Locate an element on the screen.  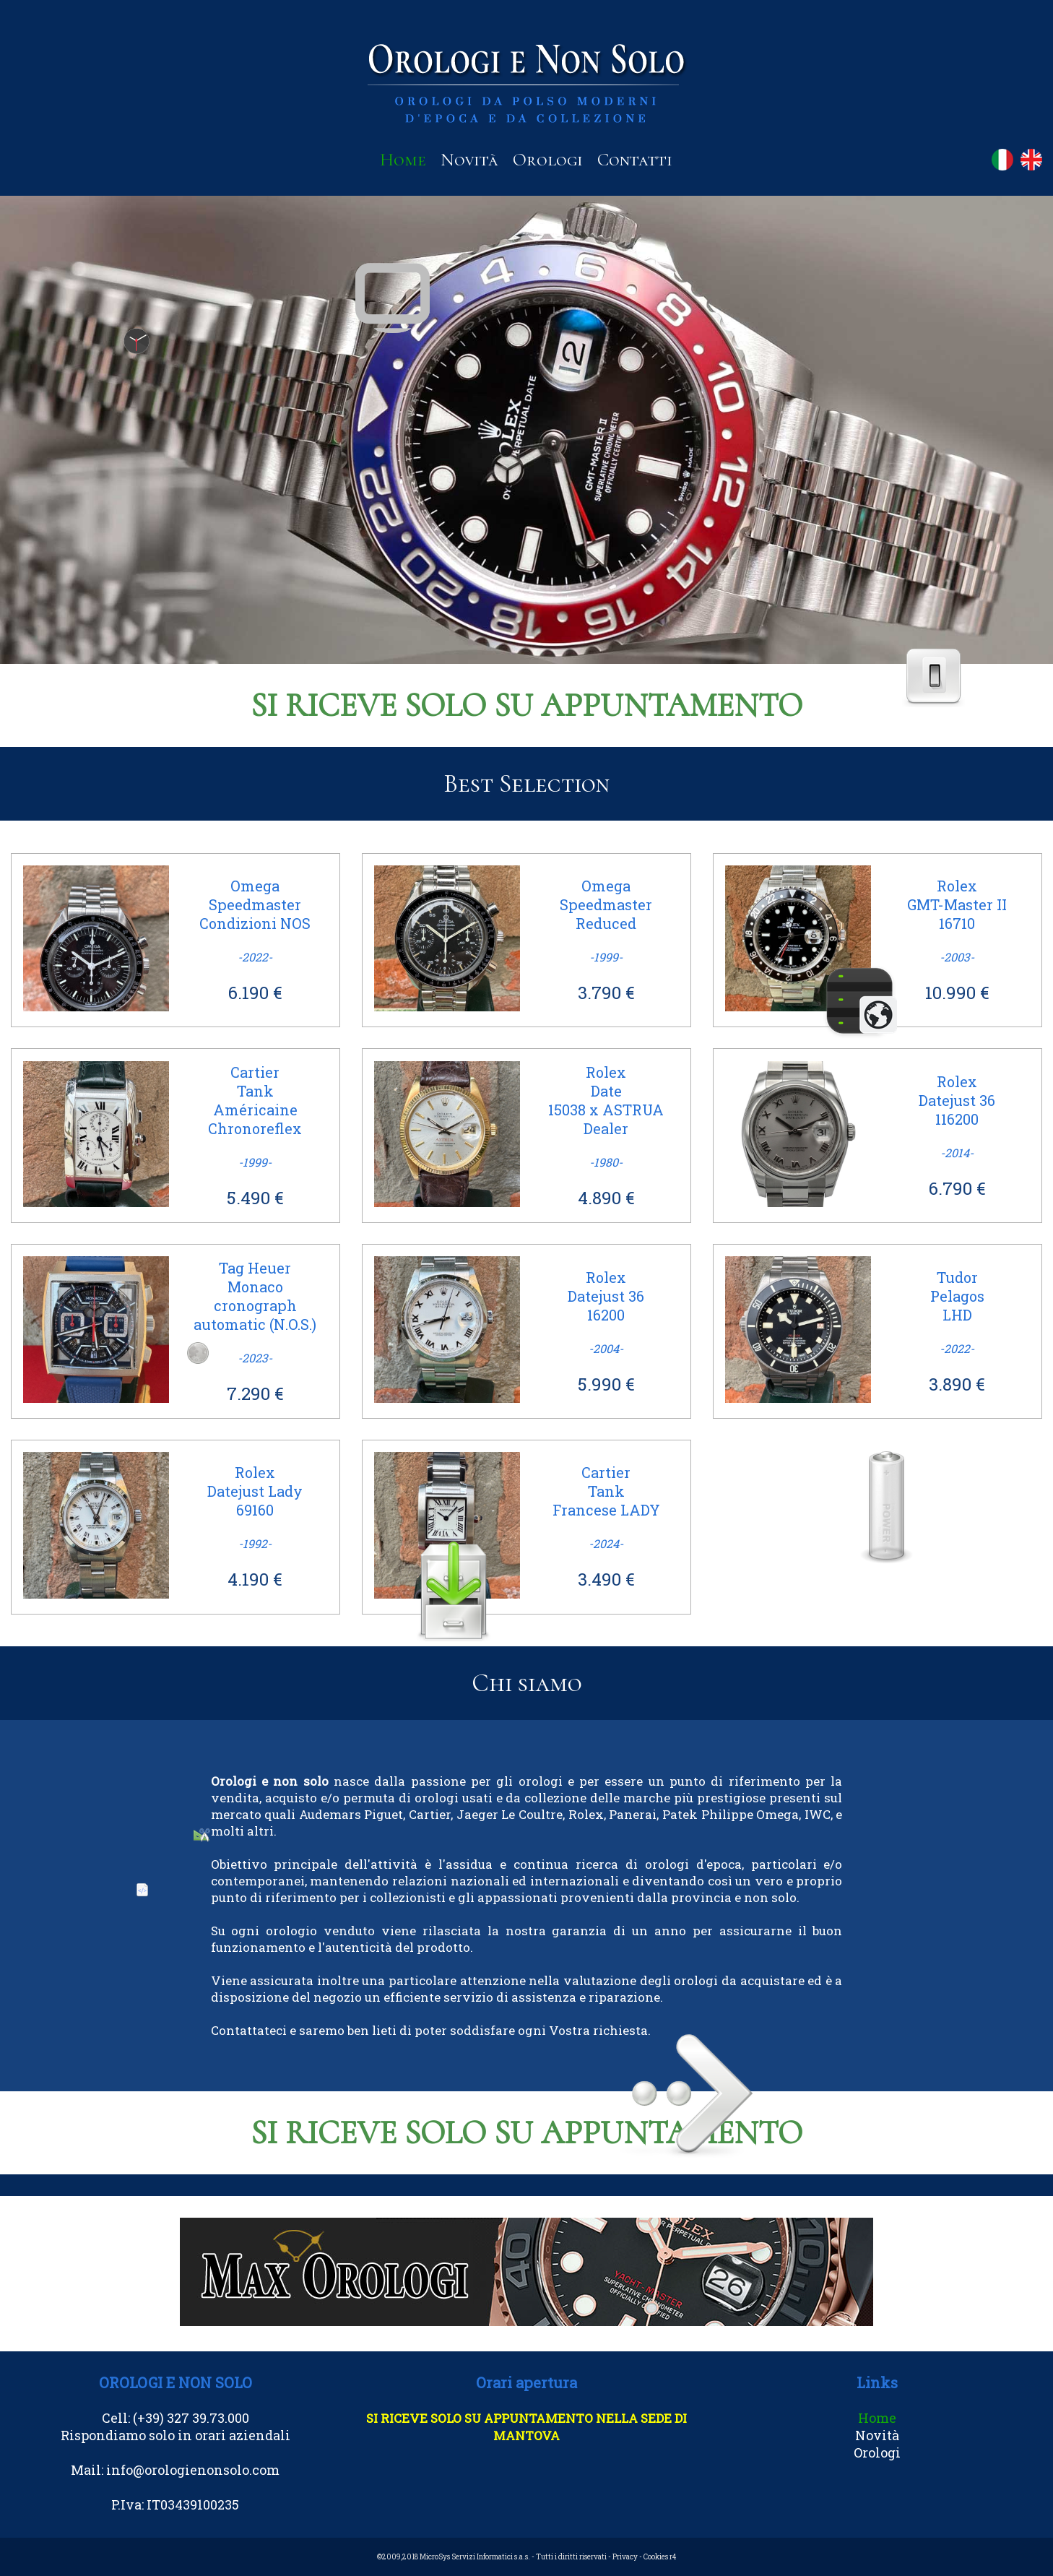
indicates battery is depleted and needs charging is located at coordinates (886, 1508).